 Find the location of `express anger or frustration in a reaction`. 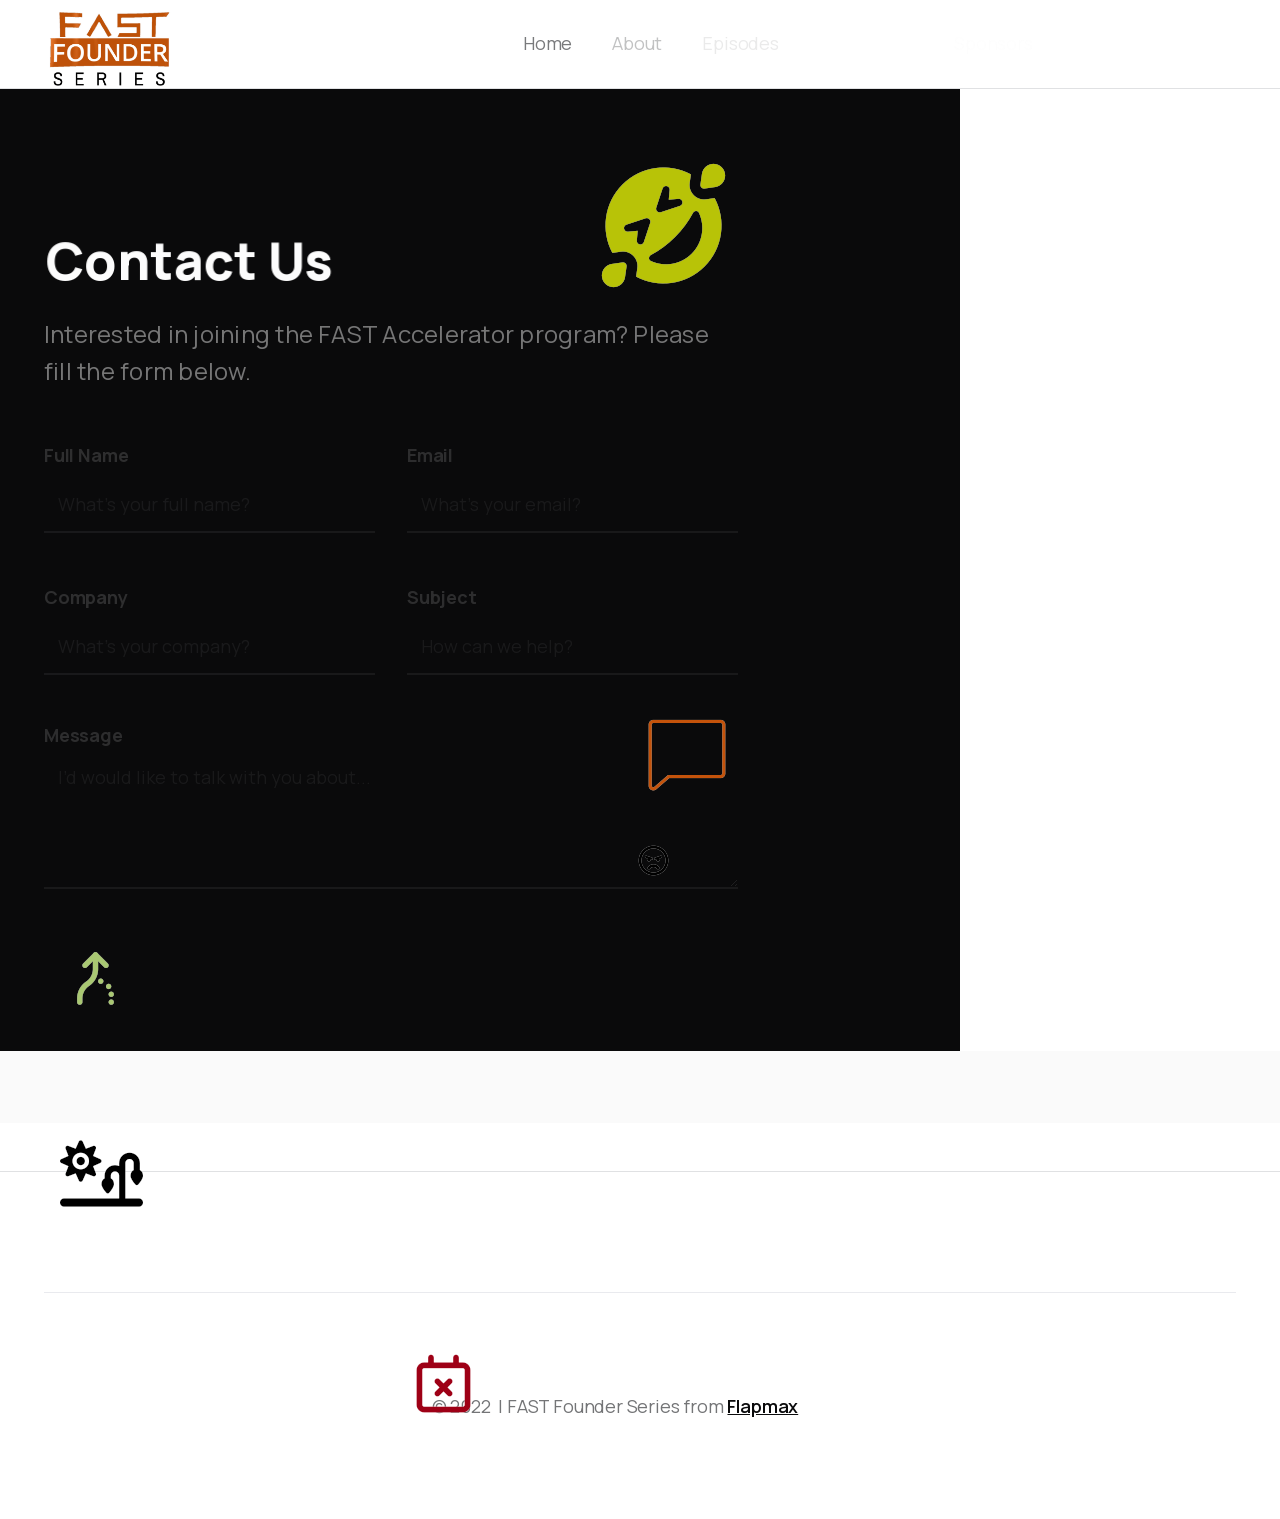

express anger or frustration in a reaction is located at coordinates (653, 860).